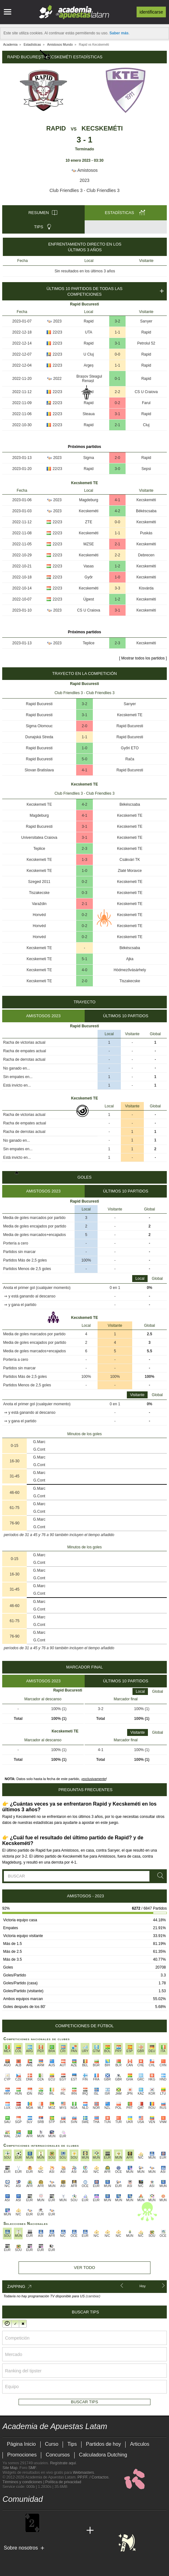 The height and width of the screenshot is (2576, 169). I want to click on indicates a toxic or hazardous game element, so click(147, 2212).